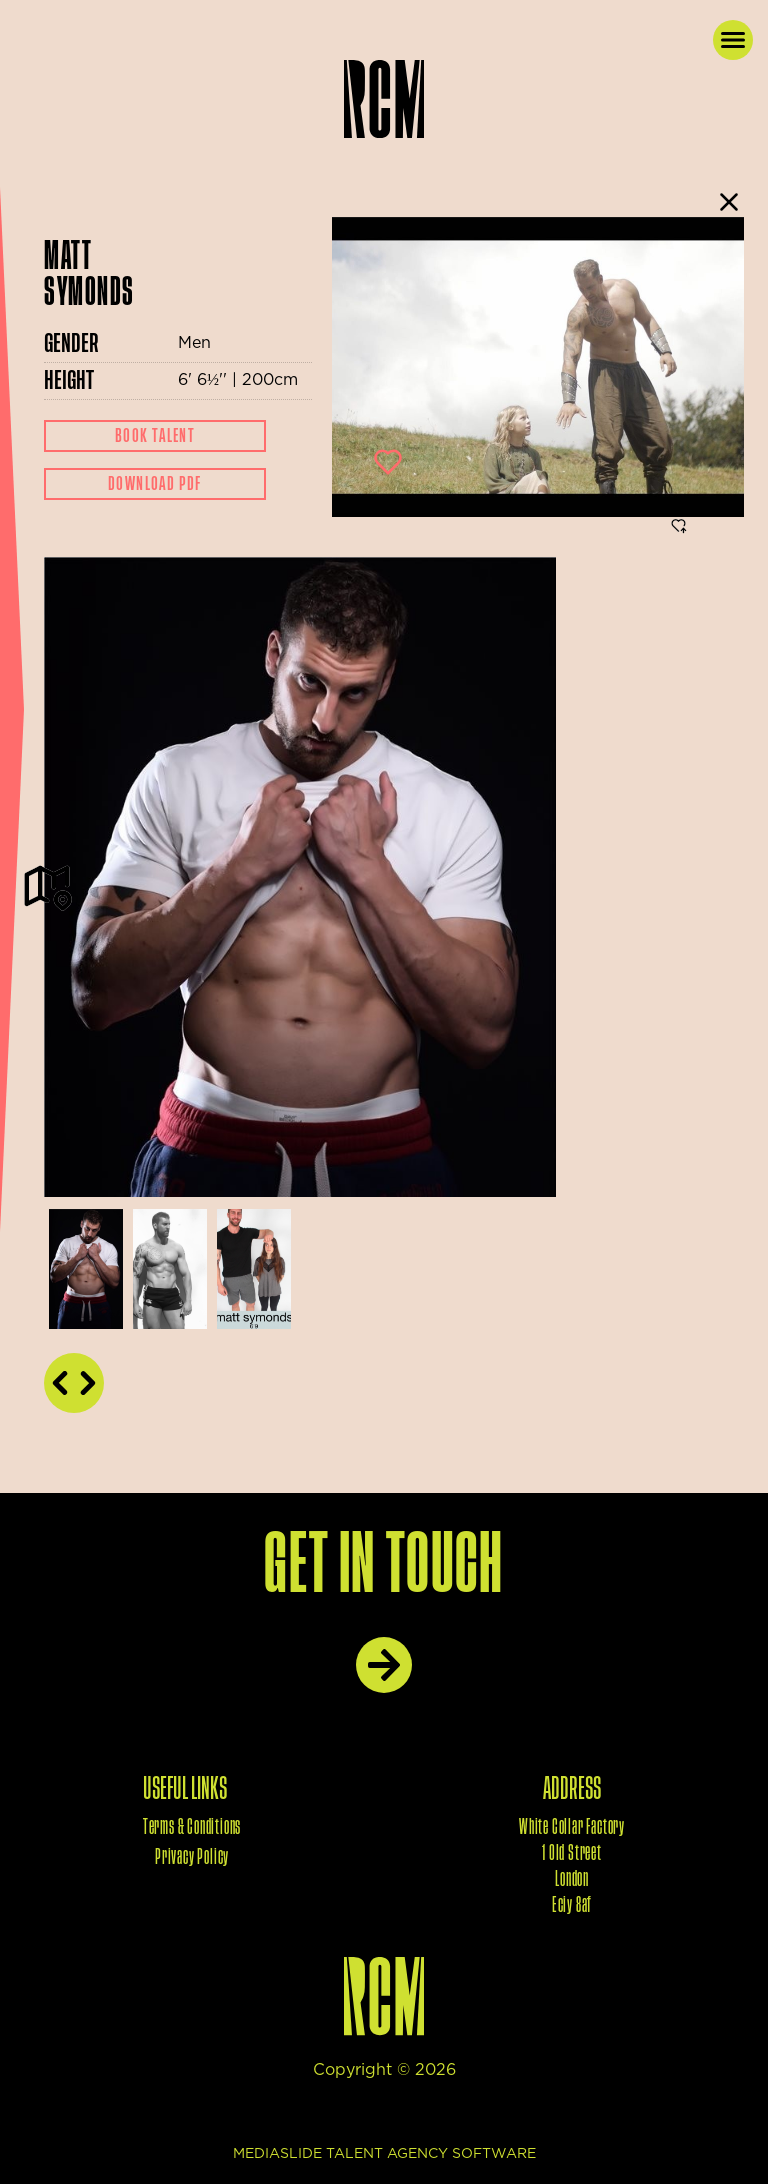 This screenshot has width=768, height=2184. Describe the element at coordinates (678, 525) in the screenshot. I see `upload or share a favorite item` at that location.